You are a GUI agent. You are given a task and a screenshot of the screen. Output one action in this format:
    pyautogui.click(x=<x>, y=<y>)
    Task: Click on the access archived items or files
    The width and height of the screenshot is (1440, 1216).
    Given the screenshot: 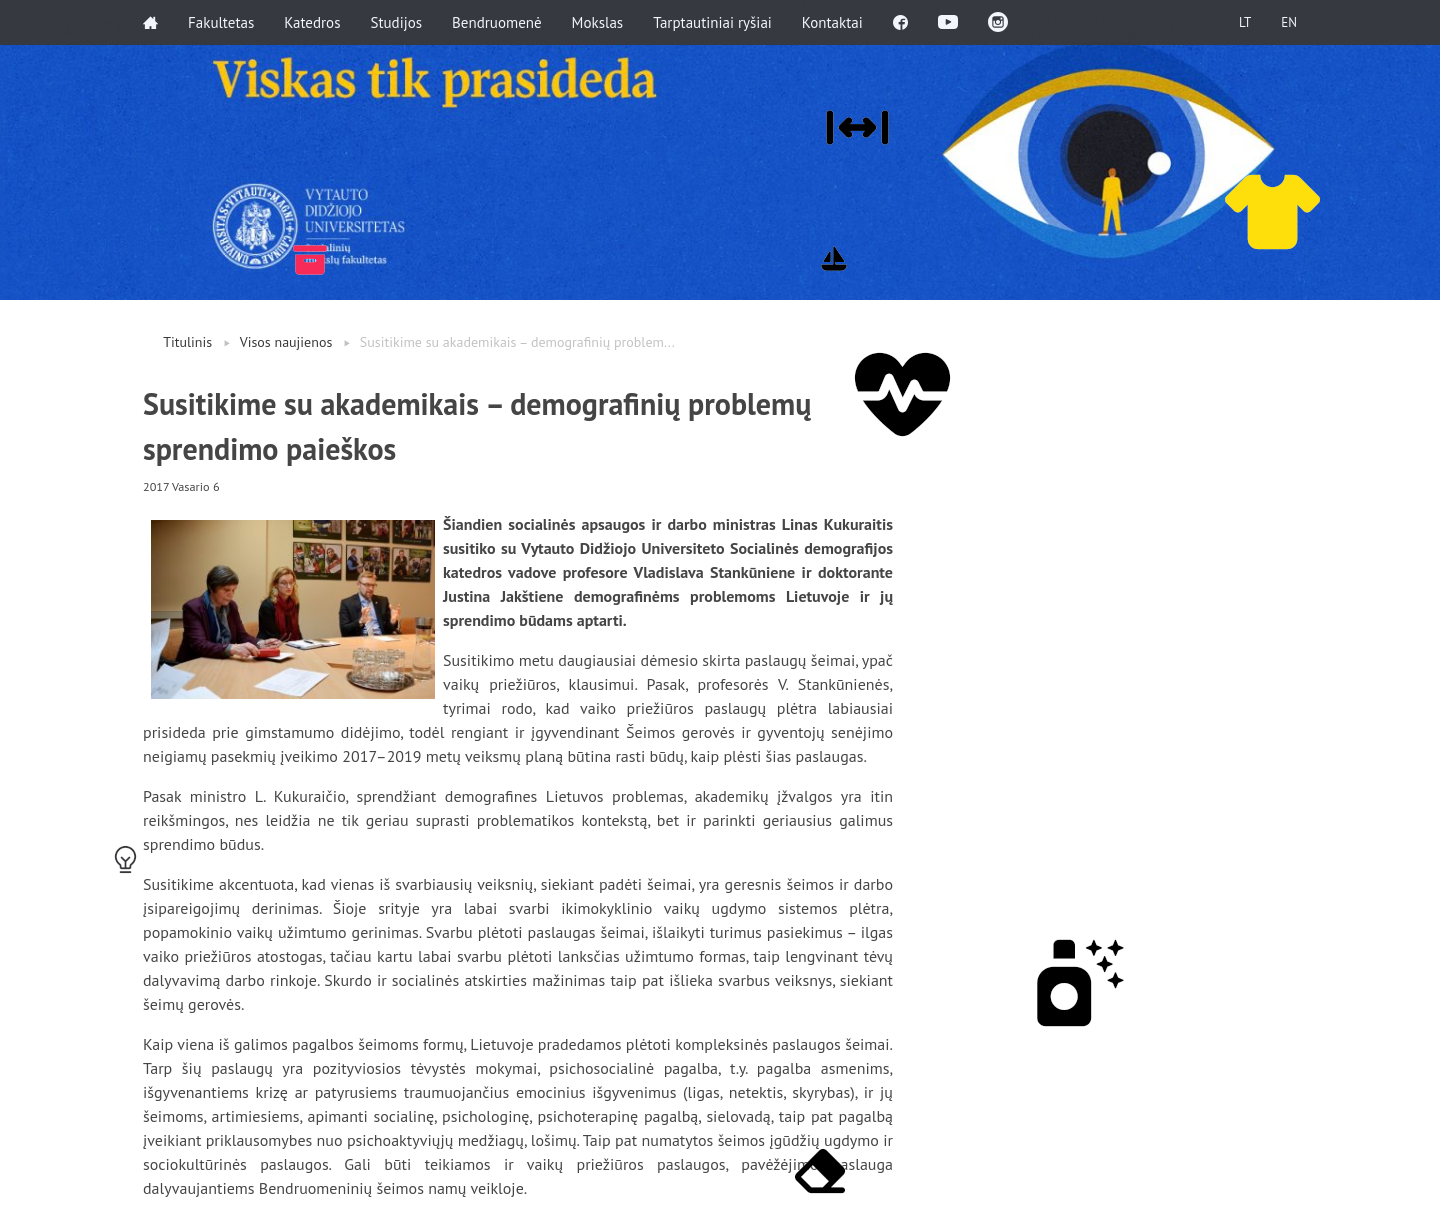 What is the action you would take?
    pyautogui.click(x=310, y=260)
    